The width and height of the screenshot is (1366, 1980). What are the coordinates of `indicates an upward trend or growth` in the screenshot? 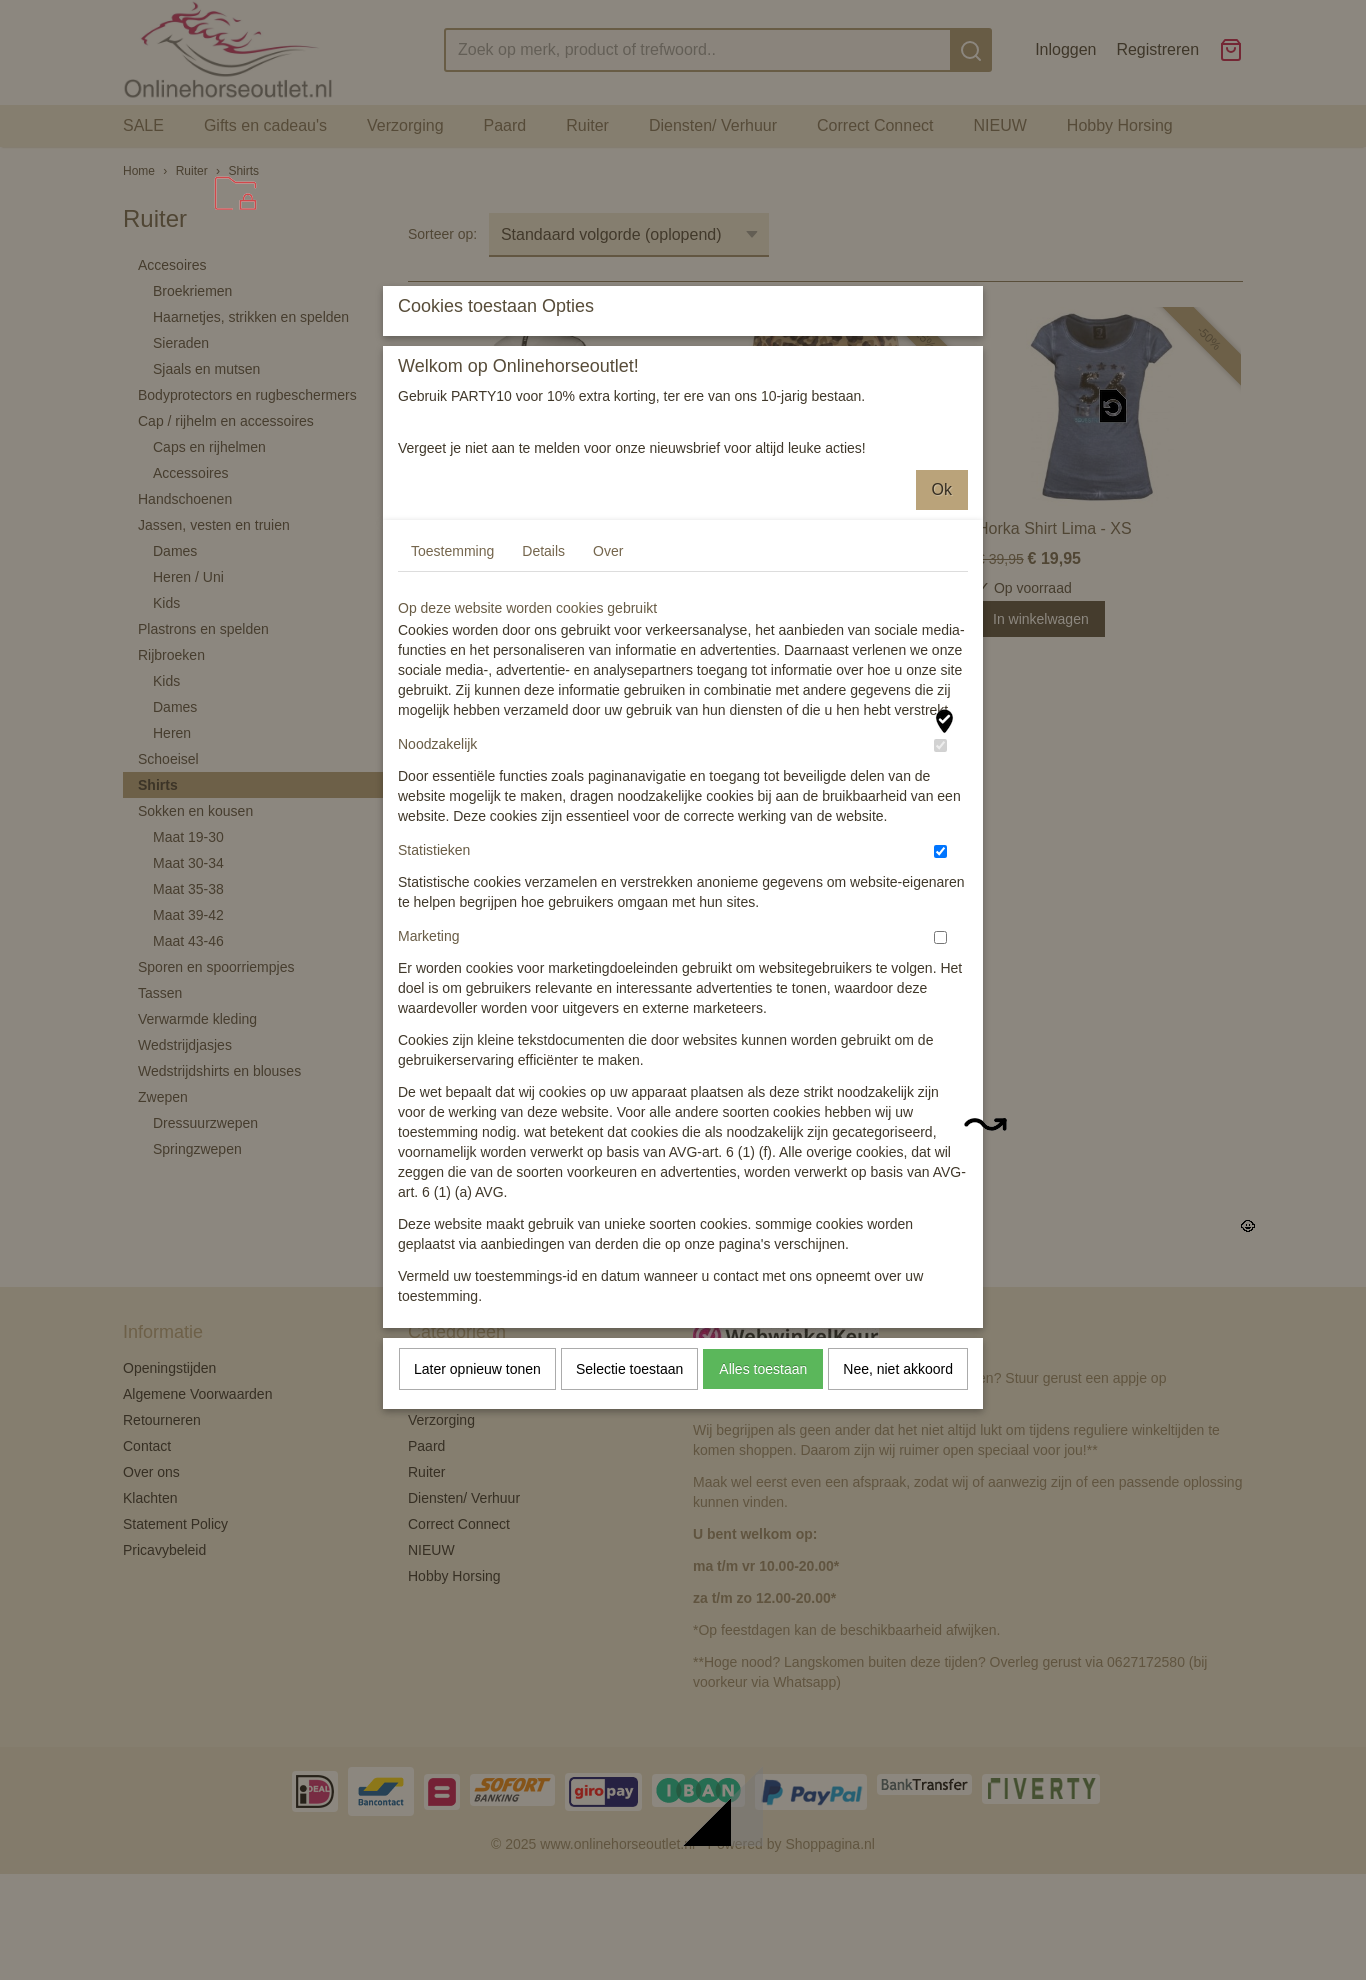 It's located at (985, 1124).